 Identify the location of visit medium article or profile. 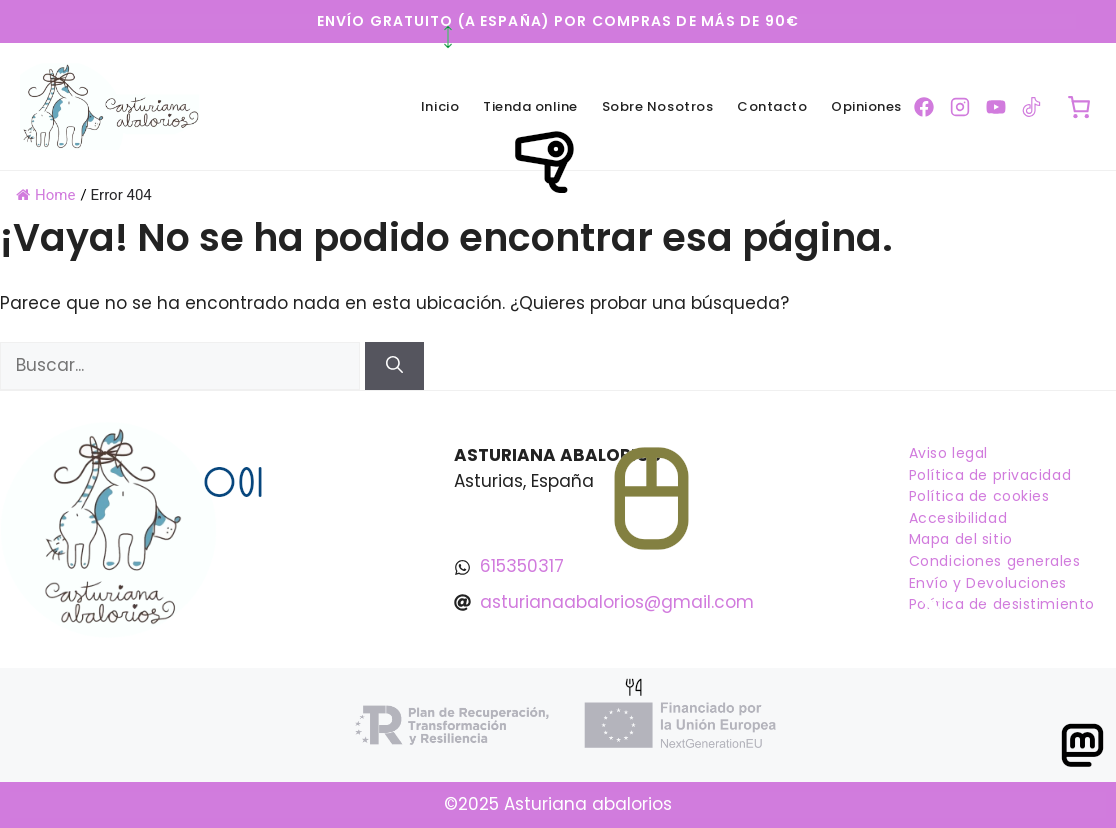
(233, 482).